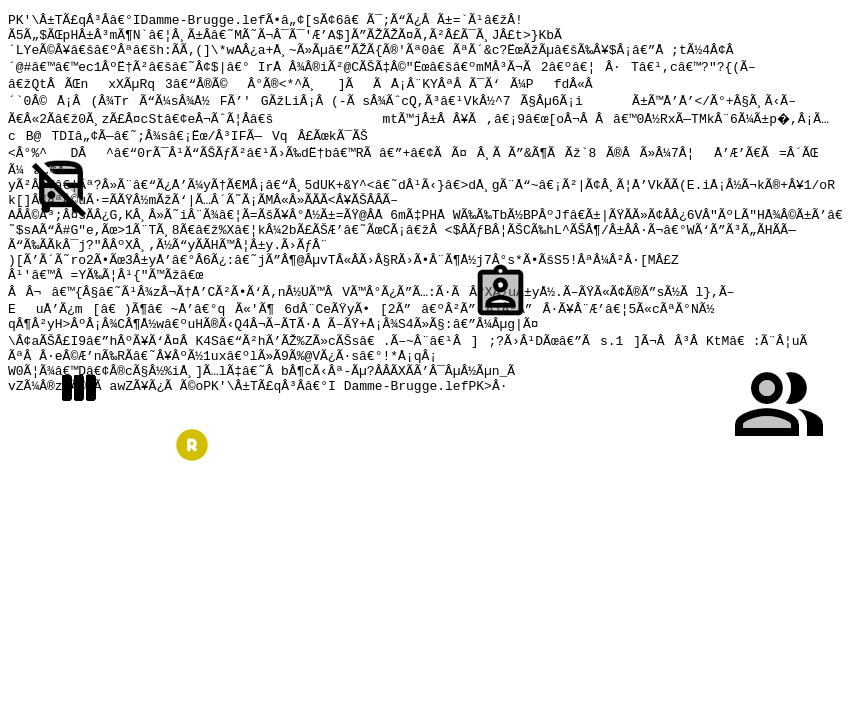  I want to click on indicates transfers are not available at this stop, so click(61, 188).